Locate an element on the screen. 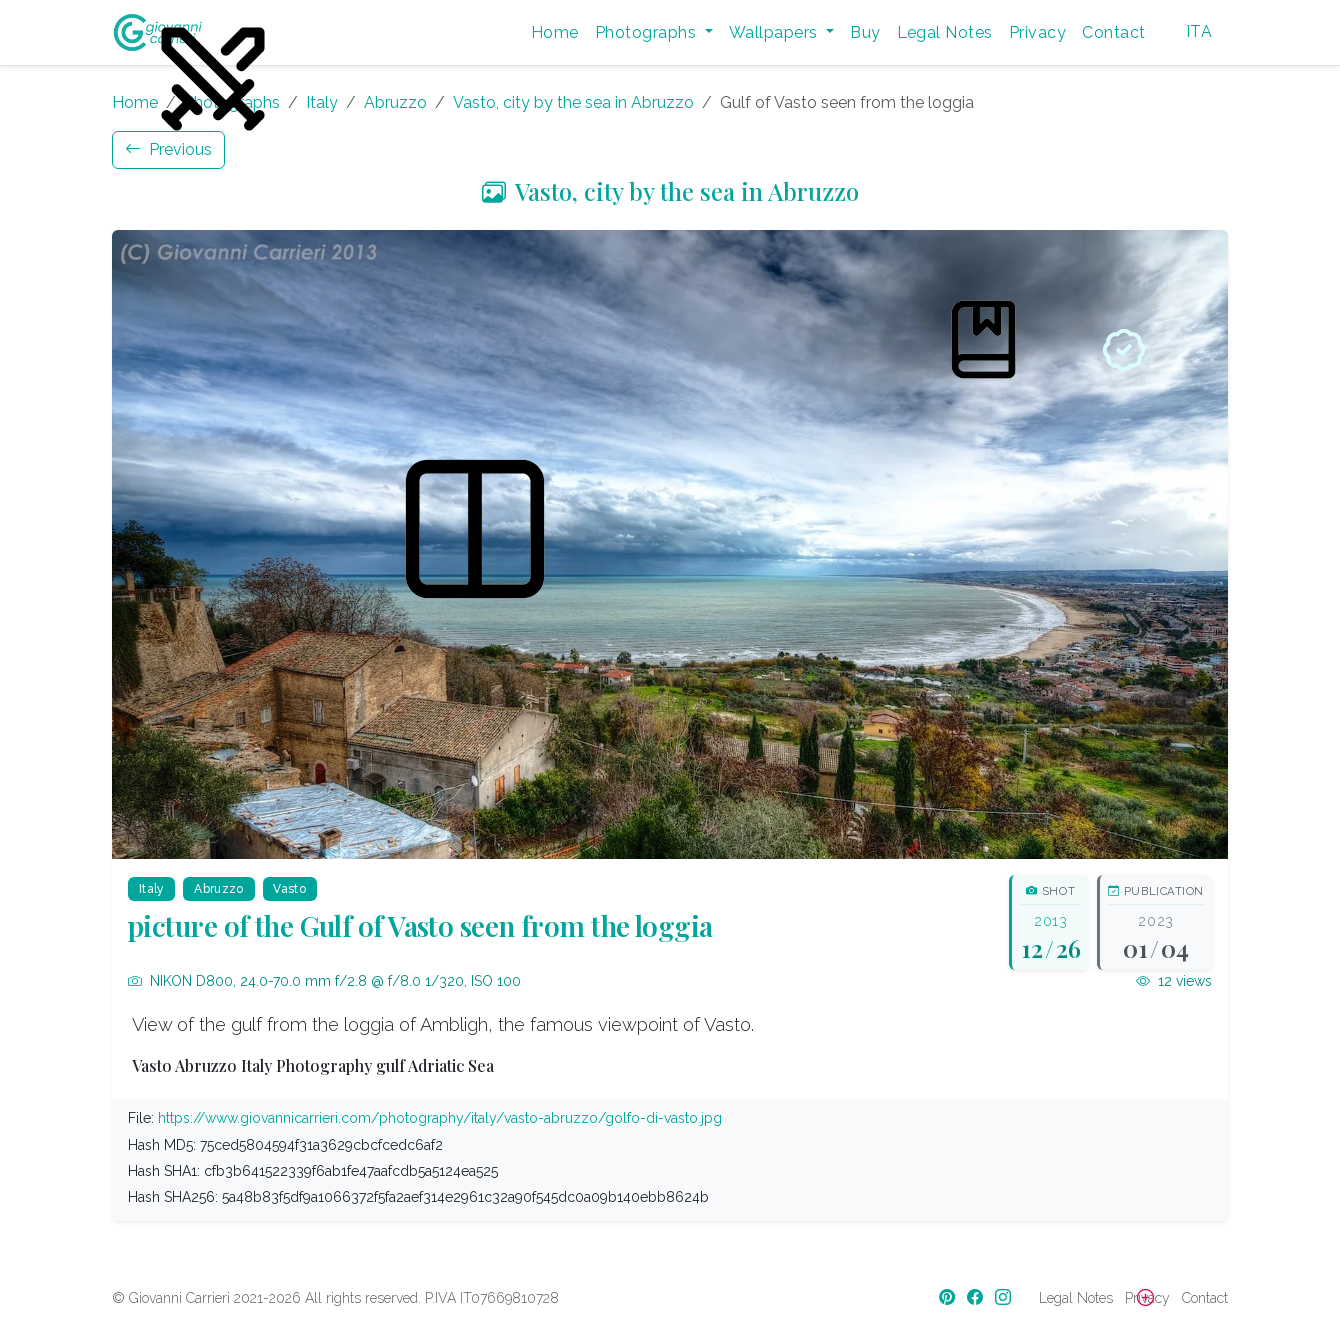 This screenshot has width=1340, height=1326. add a new item is located at coordinates (1145, 1297).